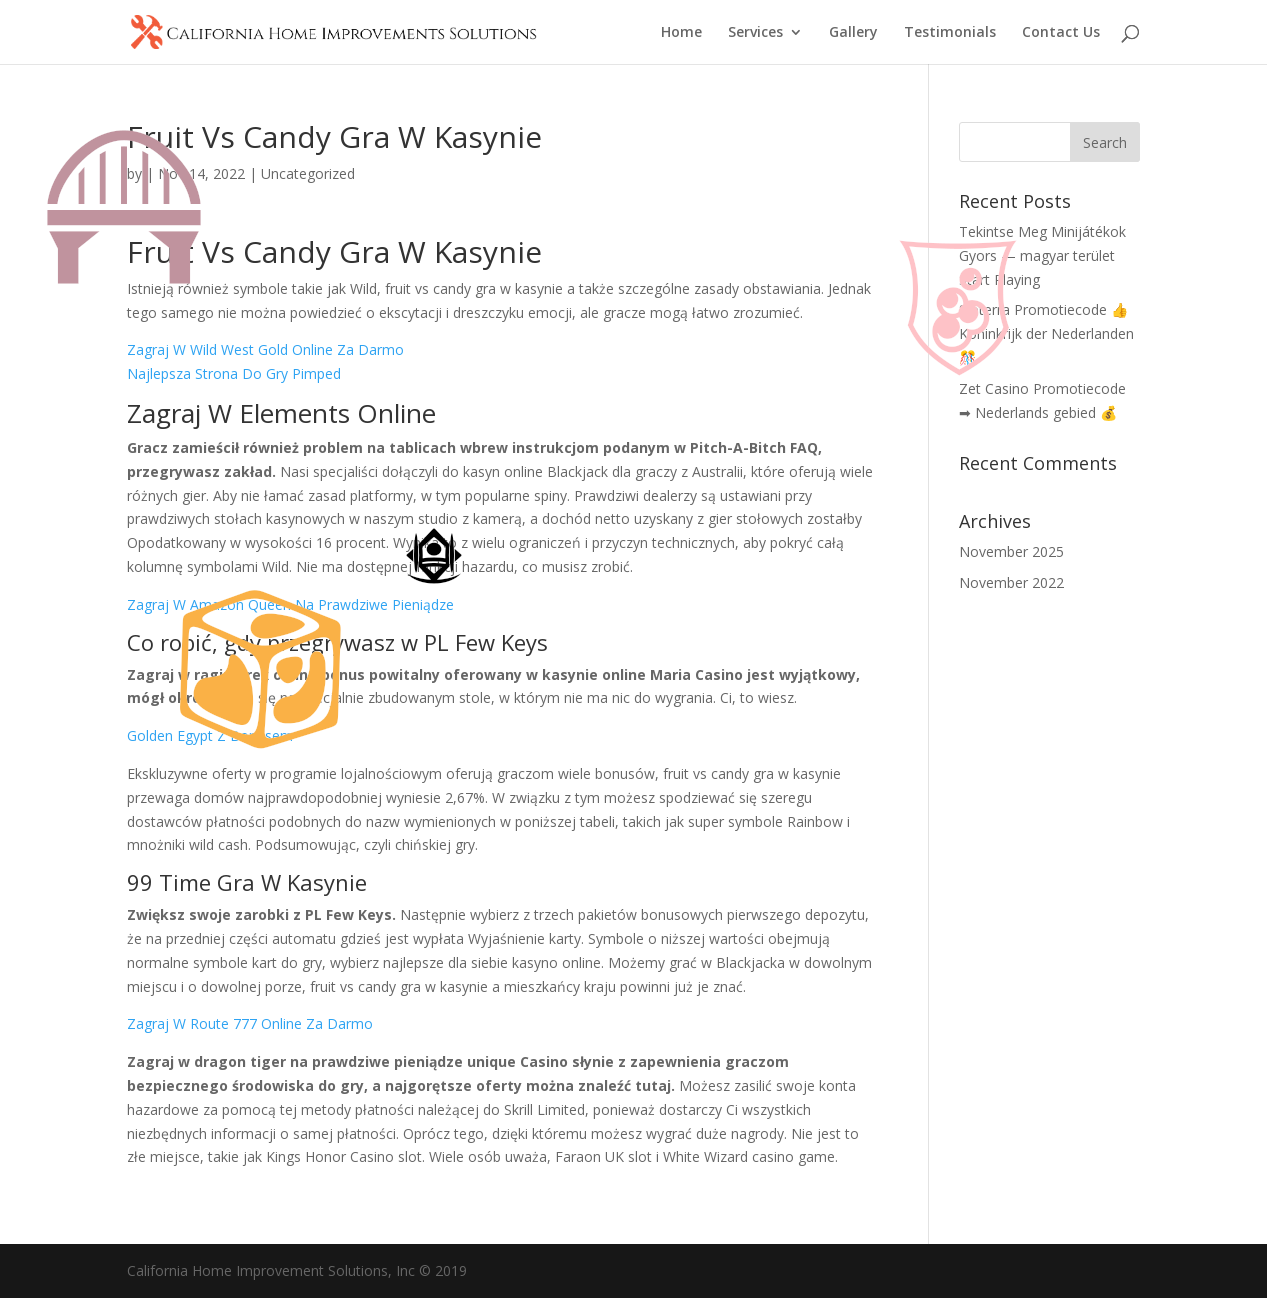 This screenshot has height=1298, width=1267. Describe the element at coordinates (260, 668) in the screenshot. I see `indicates a frozen or cooling effect in gameplay` at that location.